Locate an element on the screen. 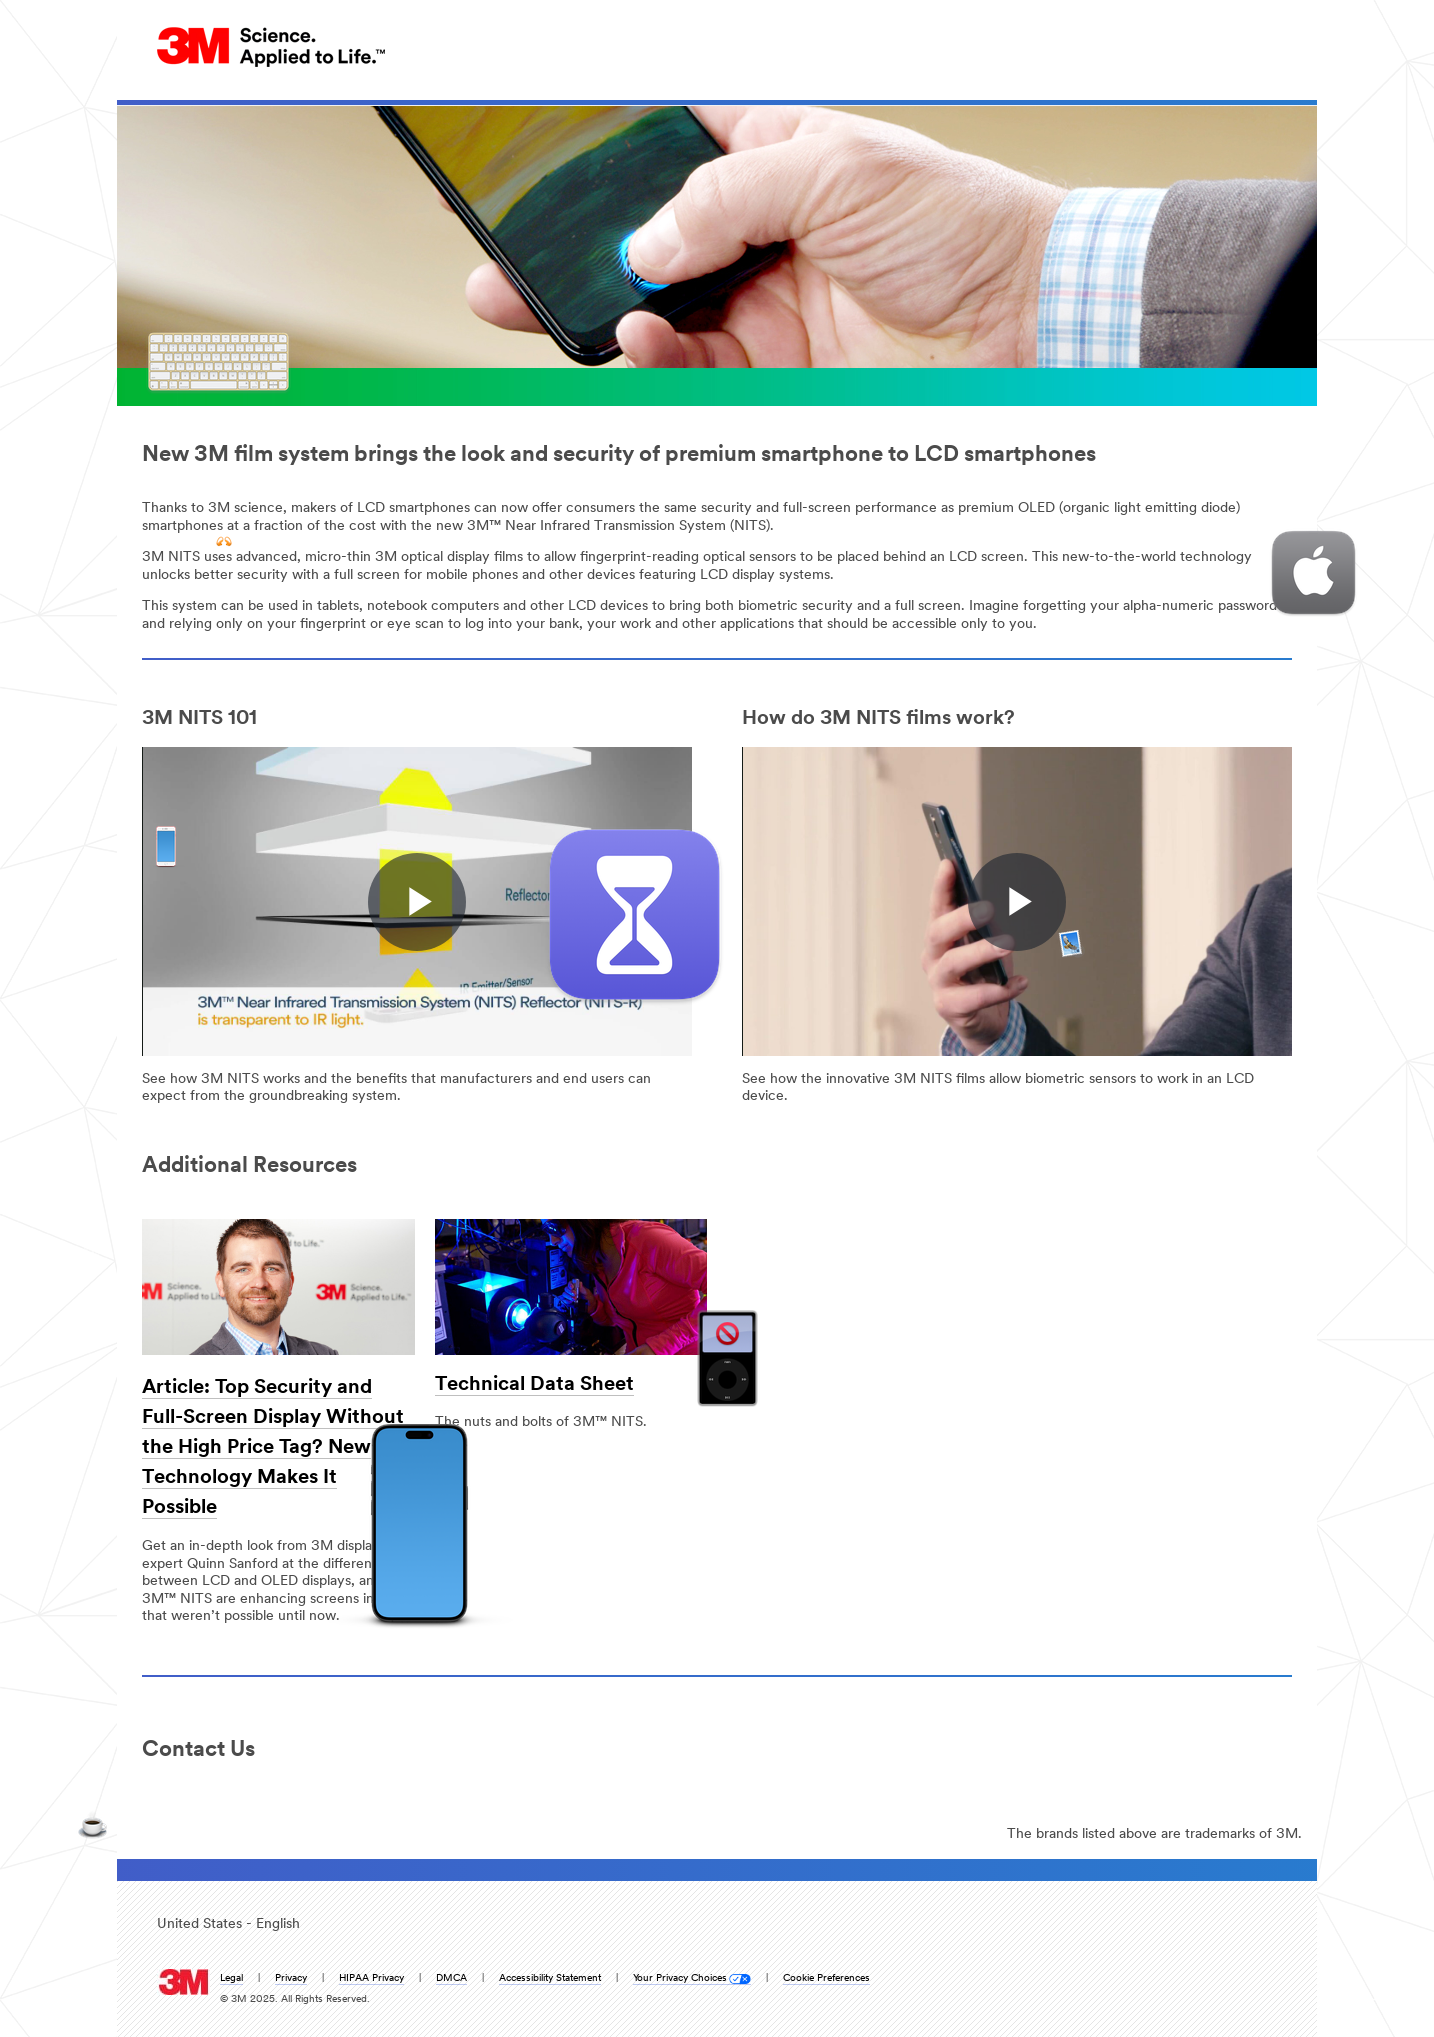 The height and width of the screenshot is (2037, 1434). connect a wireless bluetooth keyboard is located at coordinates (218, 361).